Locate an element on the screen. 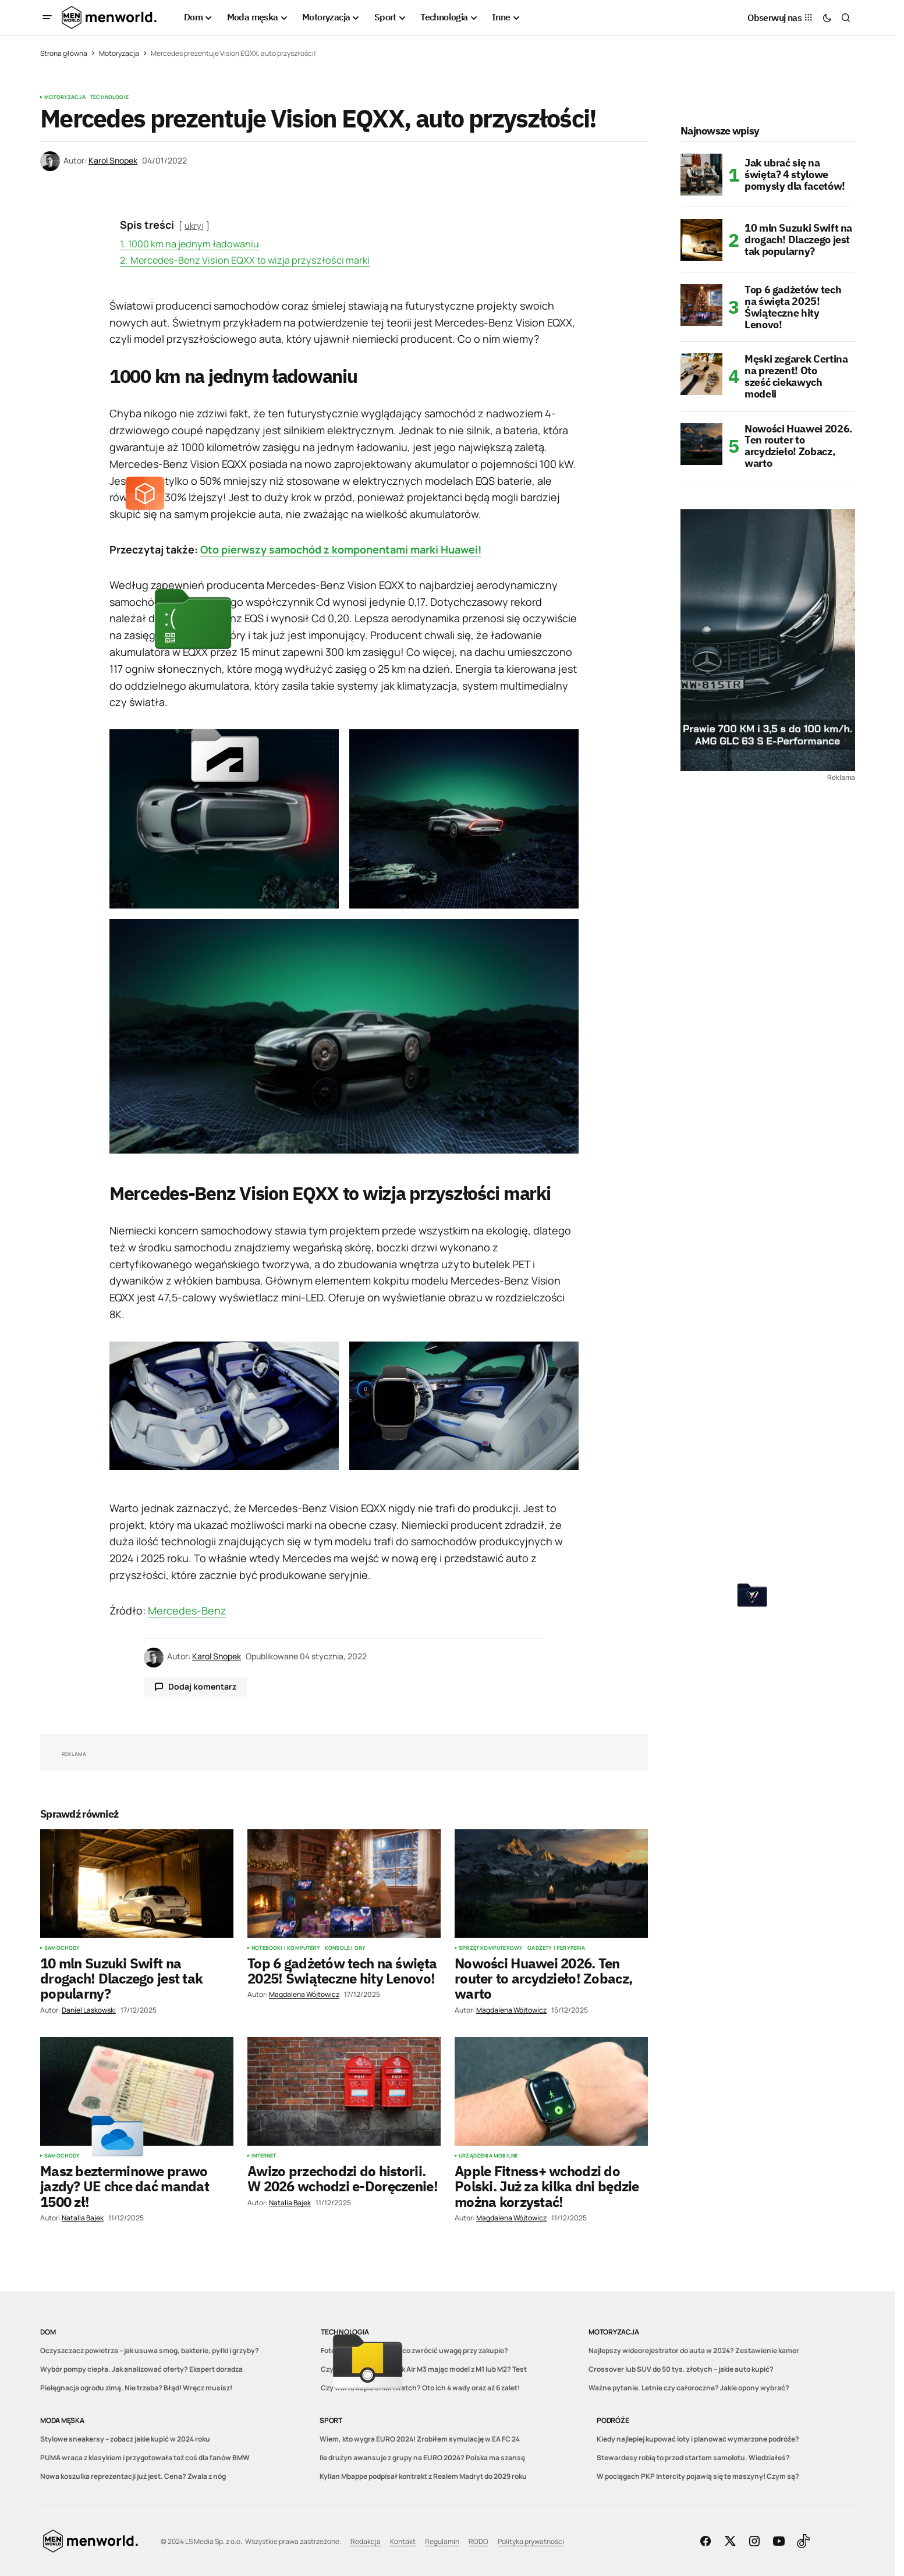  apple watch series 10 device icon is located at coordinates (395, 1403).